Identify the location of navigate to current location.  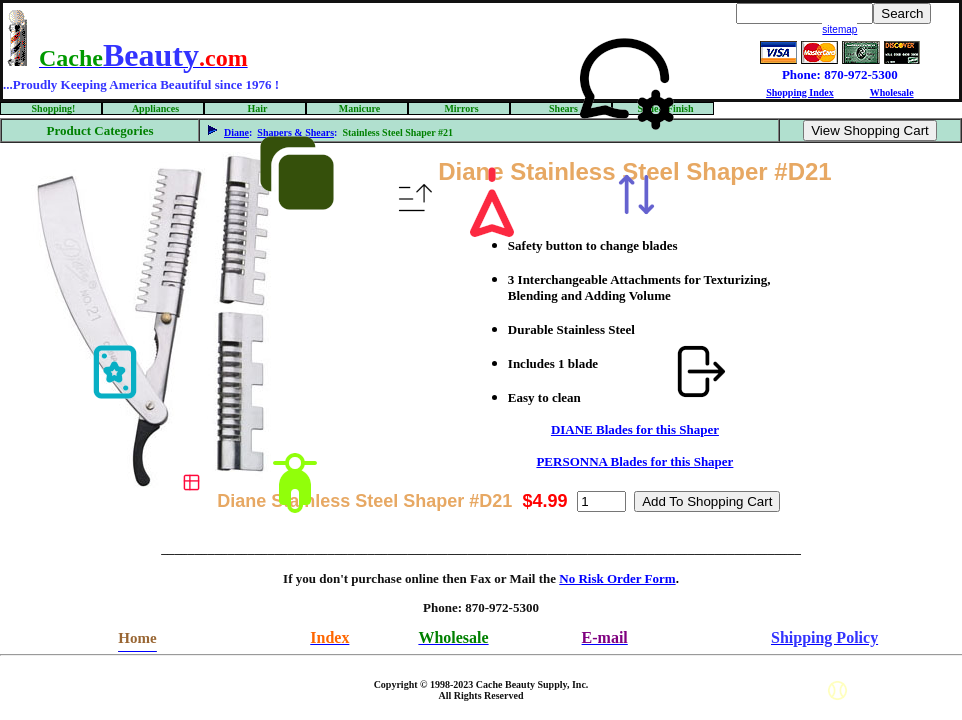
(492, 204).